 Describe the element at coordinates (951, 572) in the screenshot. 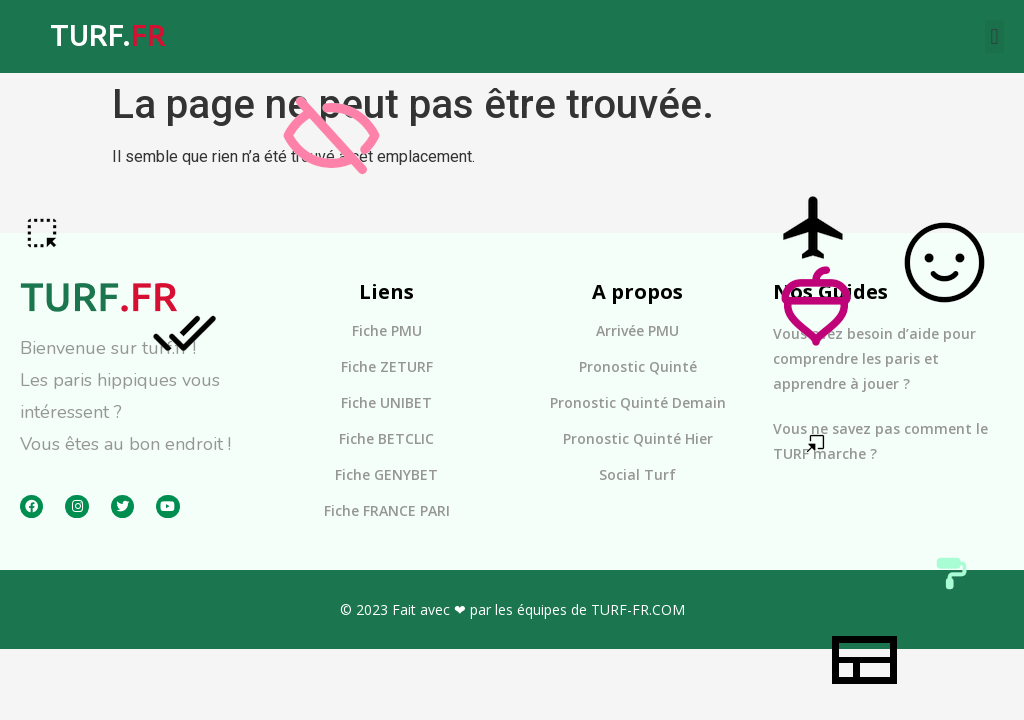

I see `customize theme or appearance settings` at that location.